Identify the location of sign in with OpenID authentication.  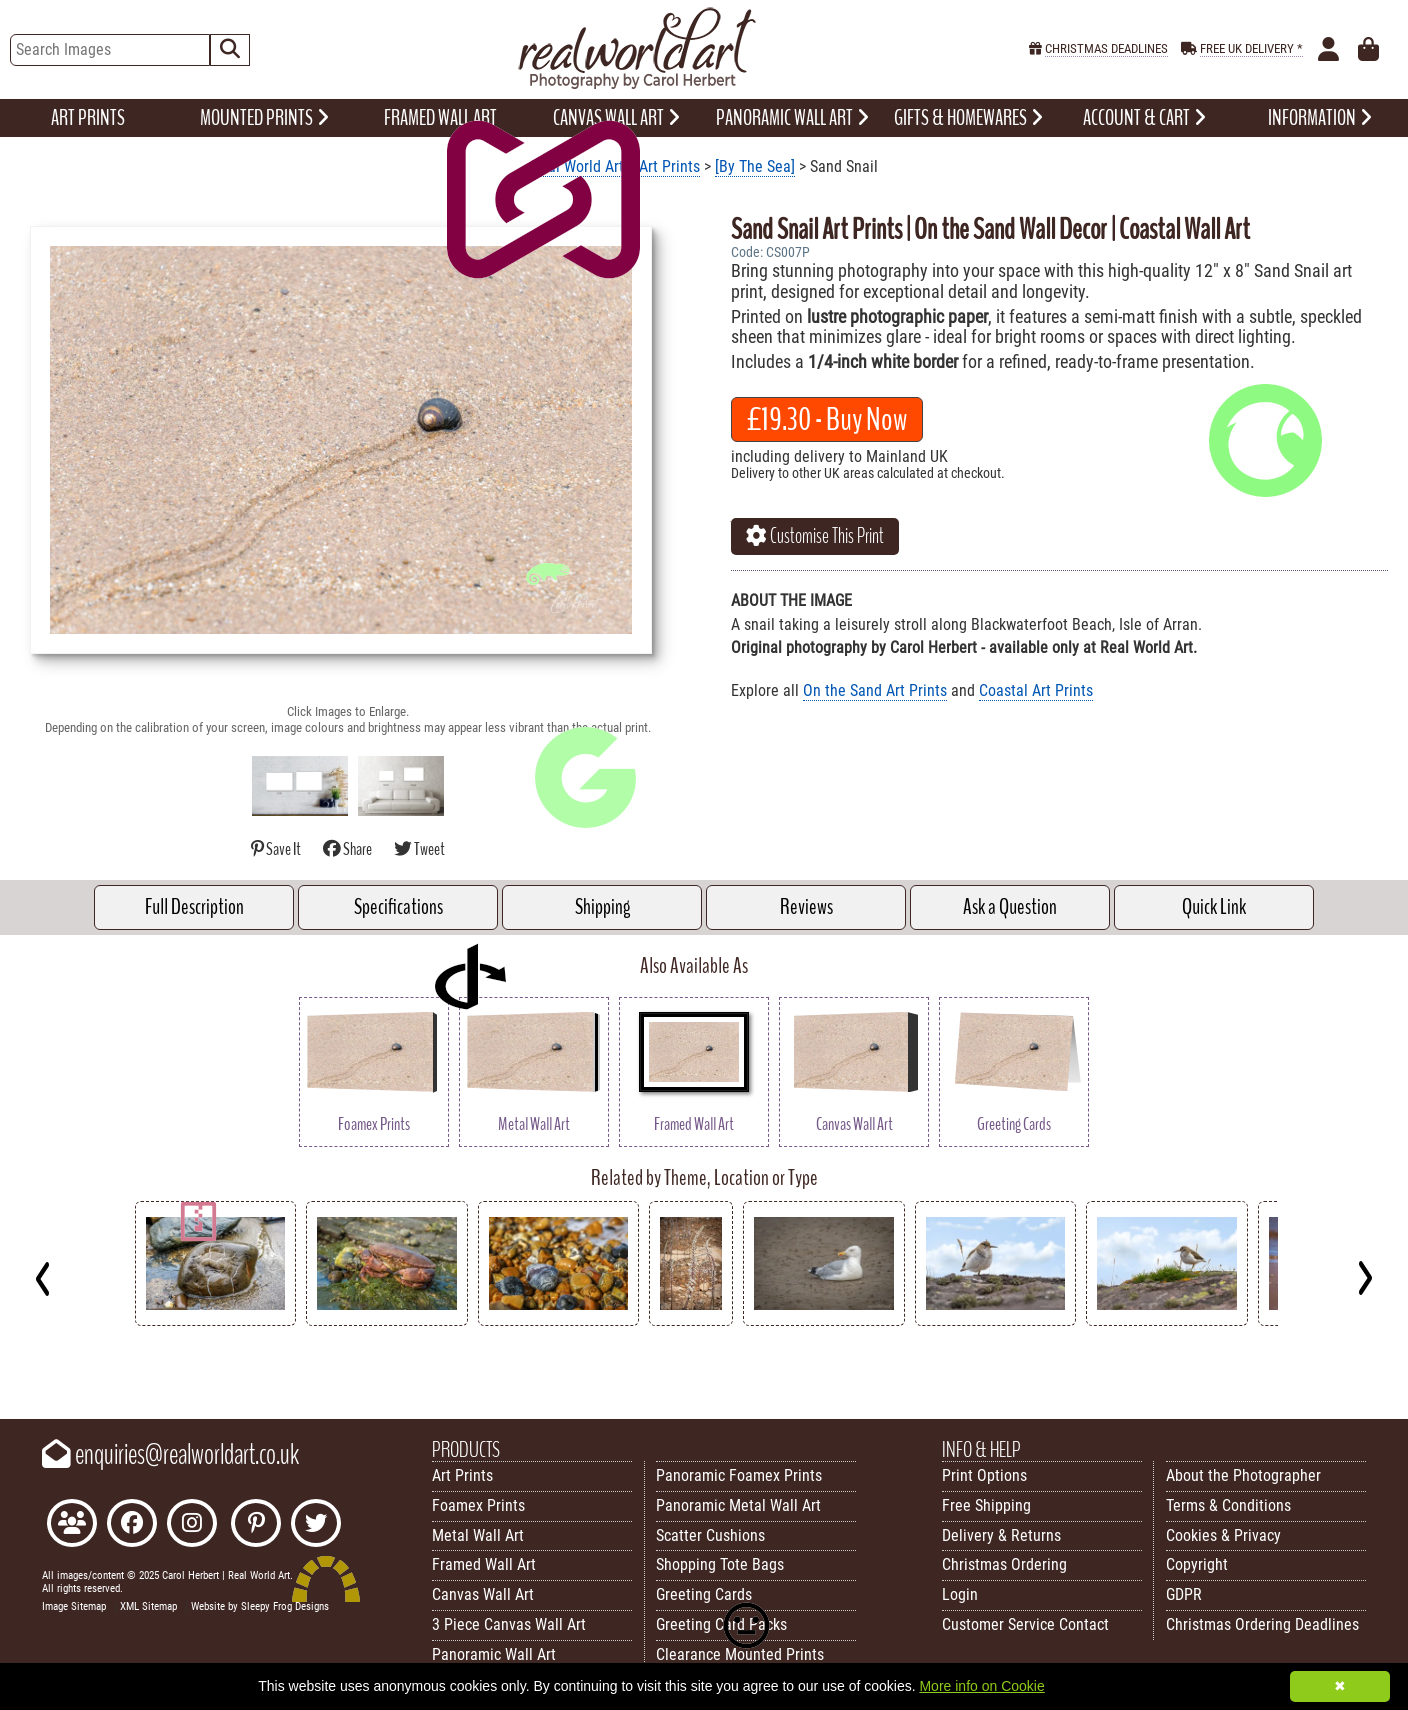
(470, 976).